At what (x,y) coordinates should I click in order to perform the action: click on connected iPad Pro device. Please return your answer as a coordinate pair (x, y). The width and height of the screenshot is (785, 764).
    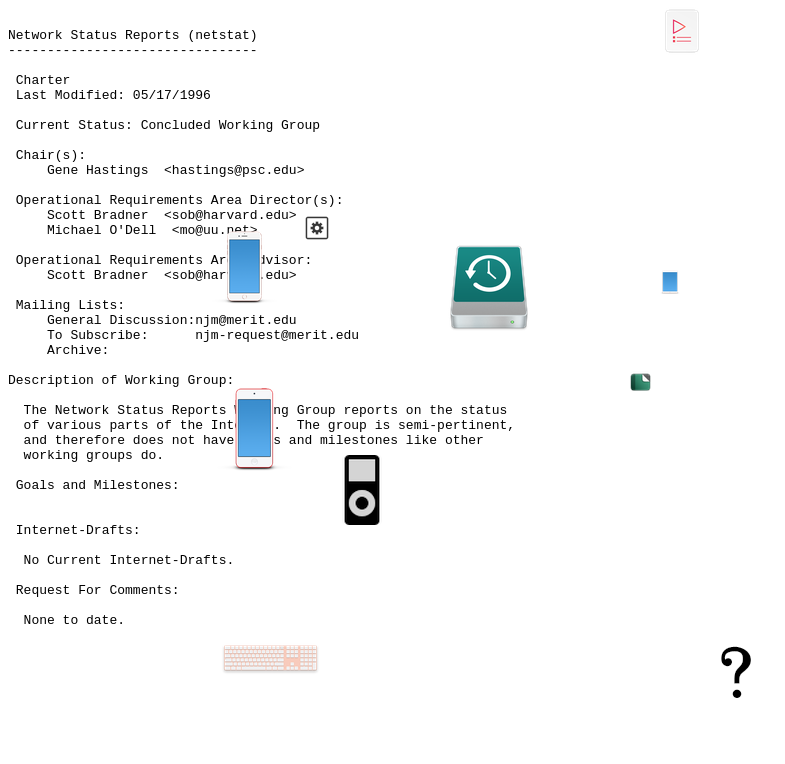
    Looking at the image, I should click on (670, 282).